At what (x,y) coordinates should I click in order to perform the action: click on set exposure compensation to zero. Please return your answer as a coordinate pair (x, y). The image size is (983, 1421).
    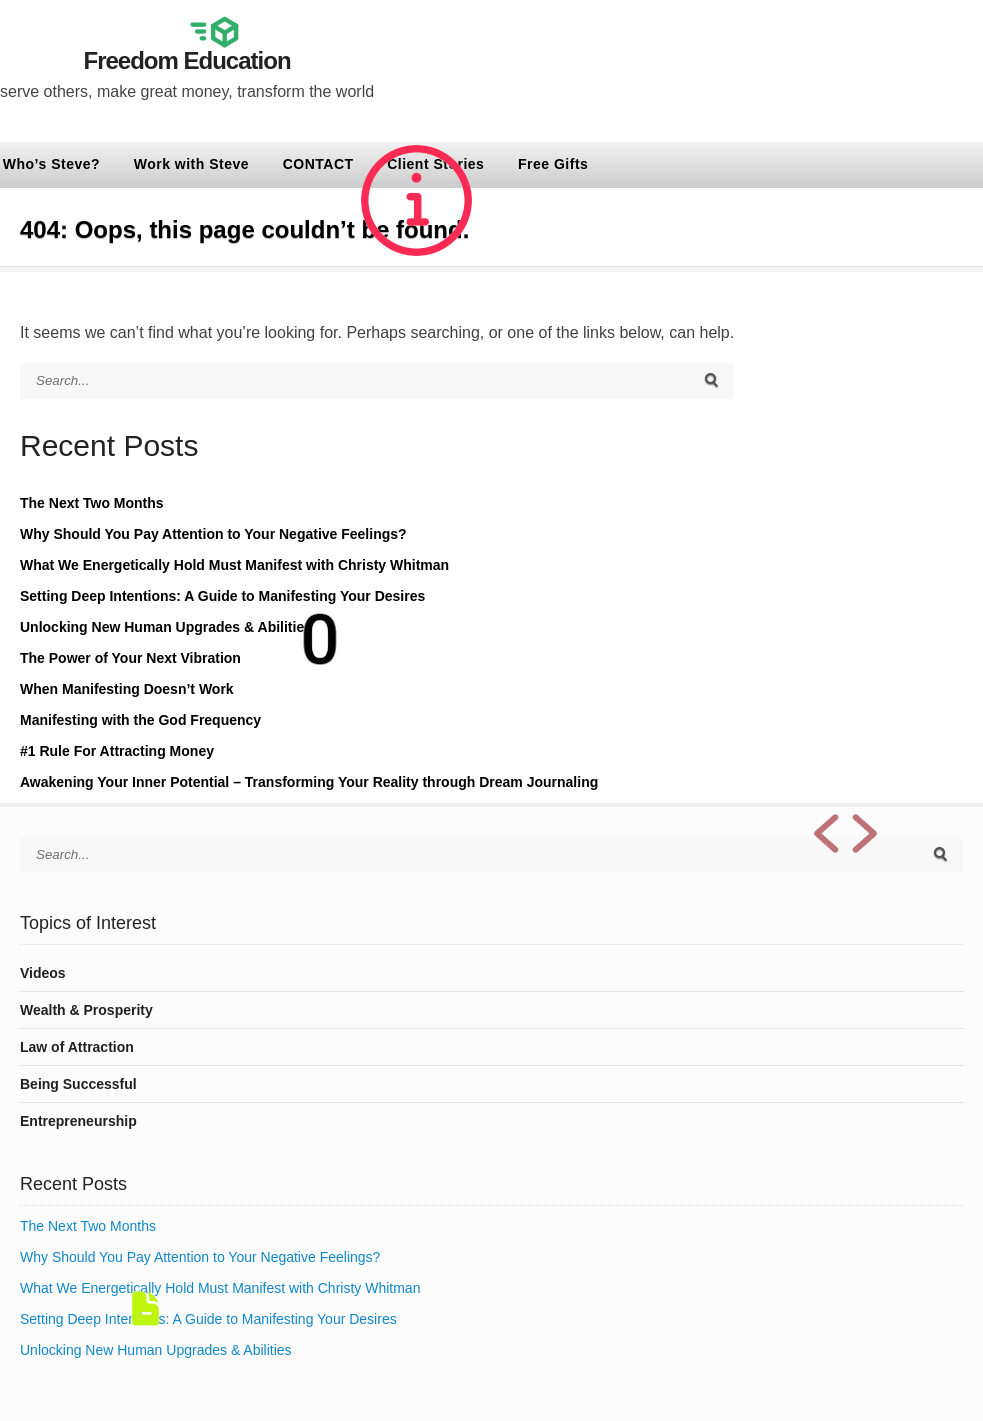
    Looking at the image, I should click on (320, 641).